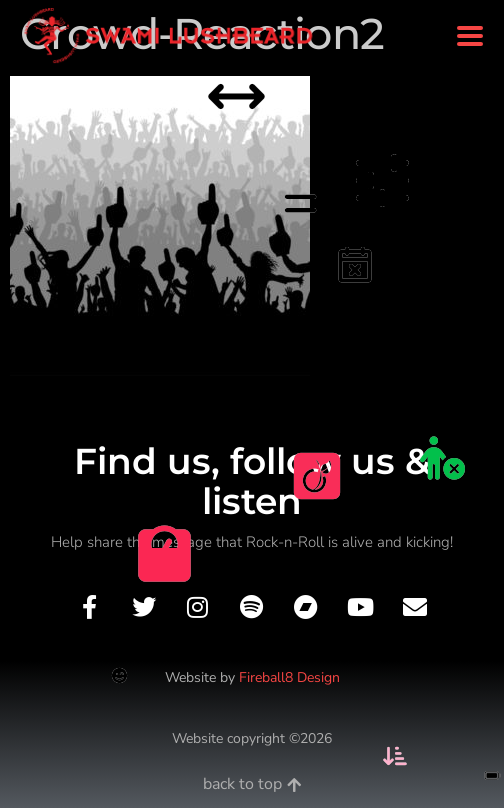  Describe the element at coordinates (317, 476) in the screenshot. I see `viadeo social network logo` at that location.